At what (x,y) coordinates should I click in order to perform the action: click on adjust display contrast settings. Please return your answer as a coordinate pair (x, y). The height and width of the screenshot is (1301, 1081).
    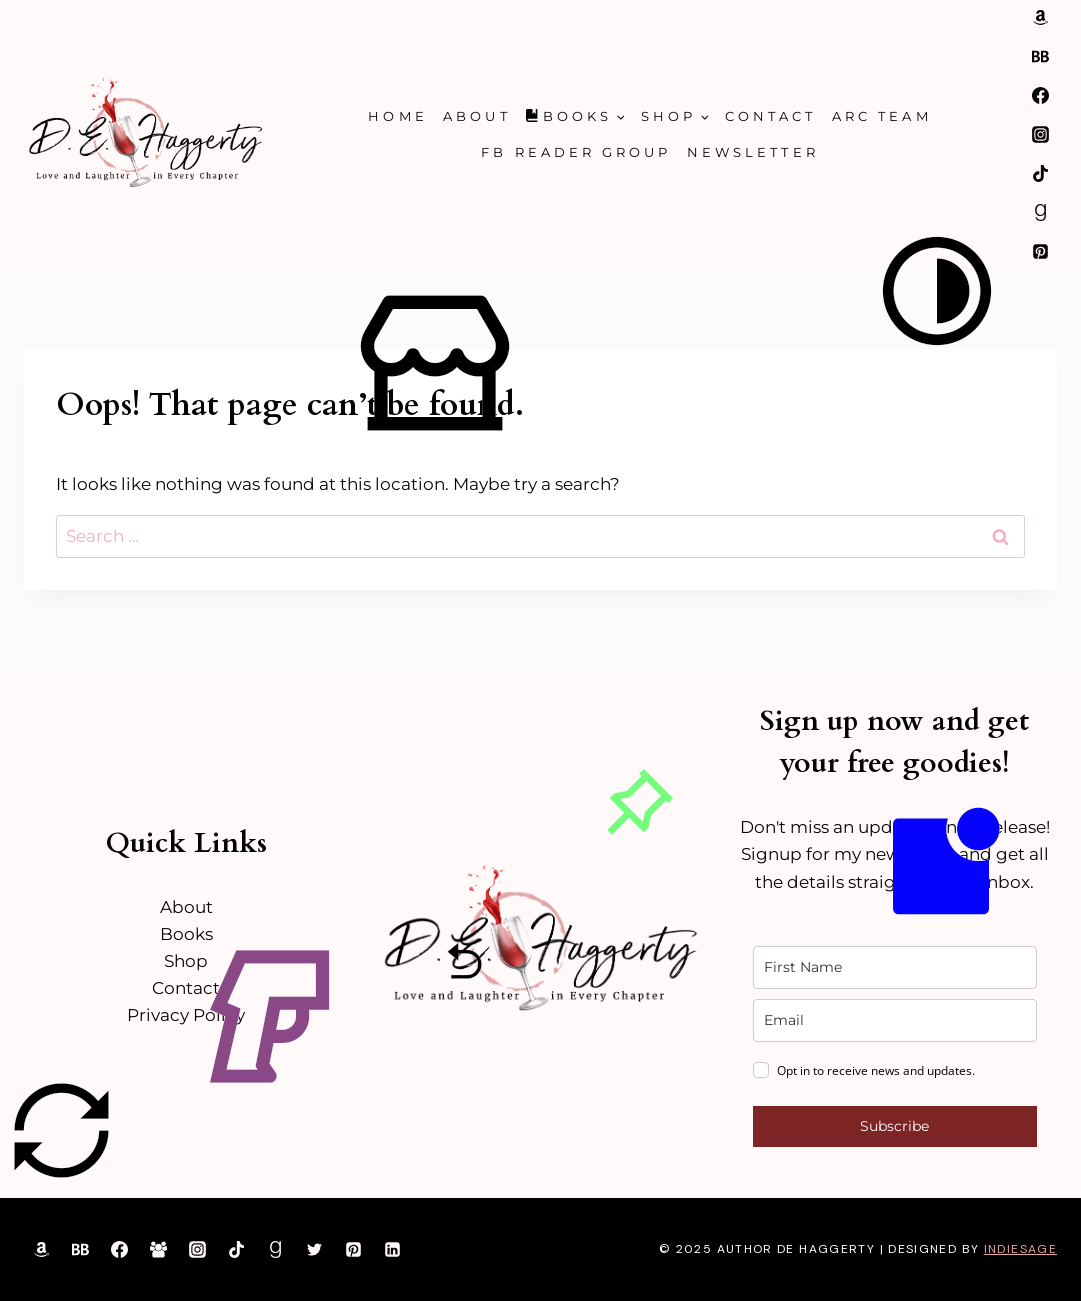
    Looking at the image, I should click on (937, 291).